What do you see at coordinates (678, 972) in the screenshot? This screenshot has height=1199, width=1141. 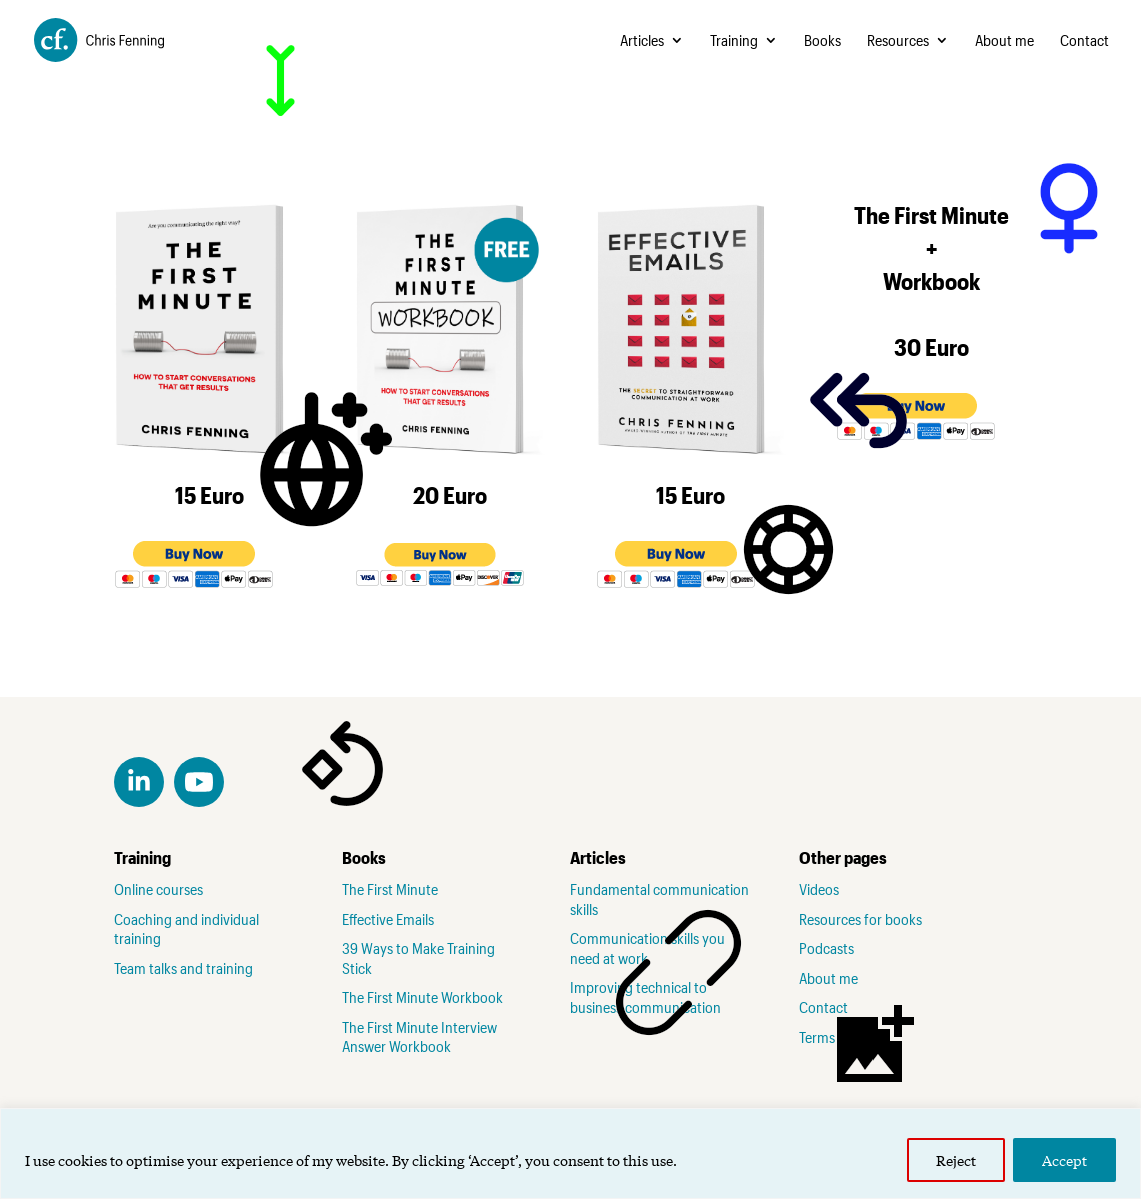 I see `unlink or disconnect a URL` at bounding box center [678, 972].